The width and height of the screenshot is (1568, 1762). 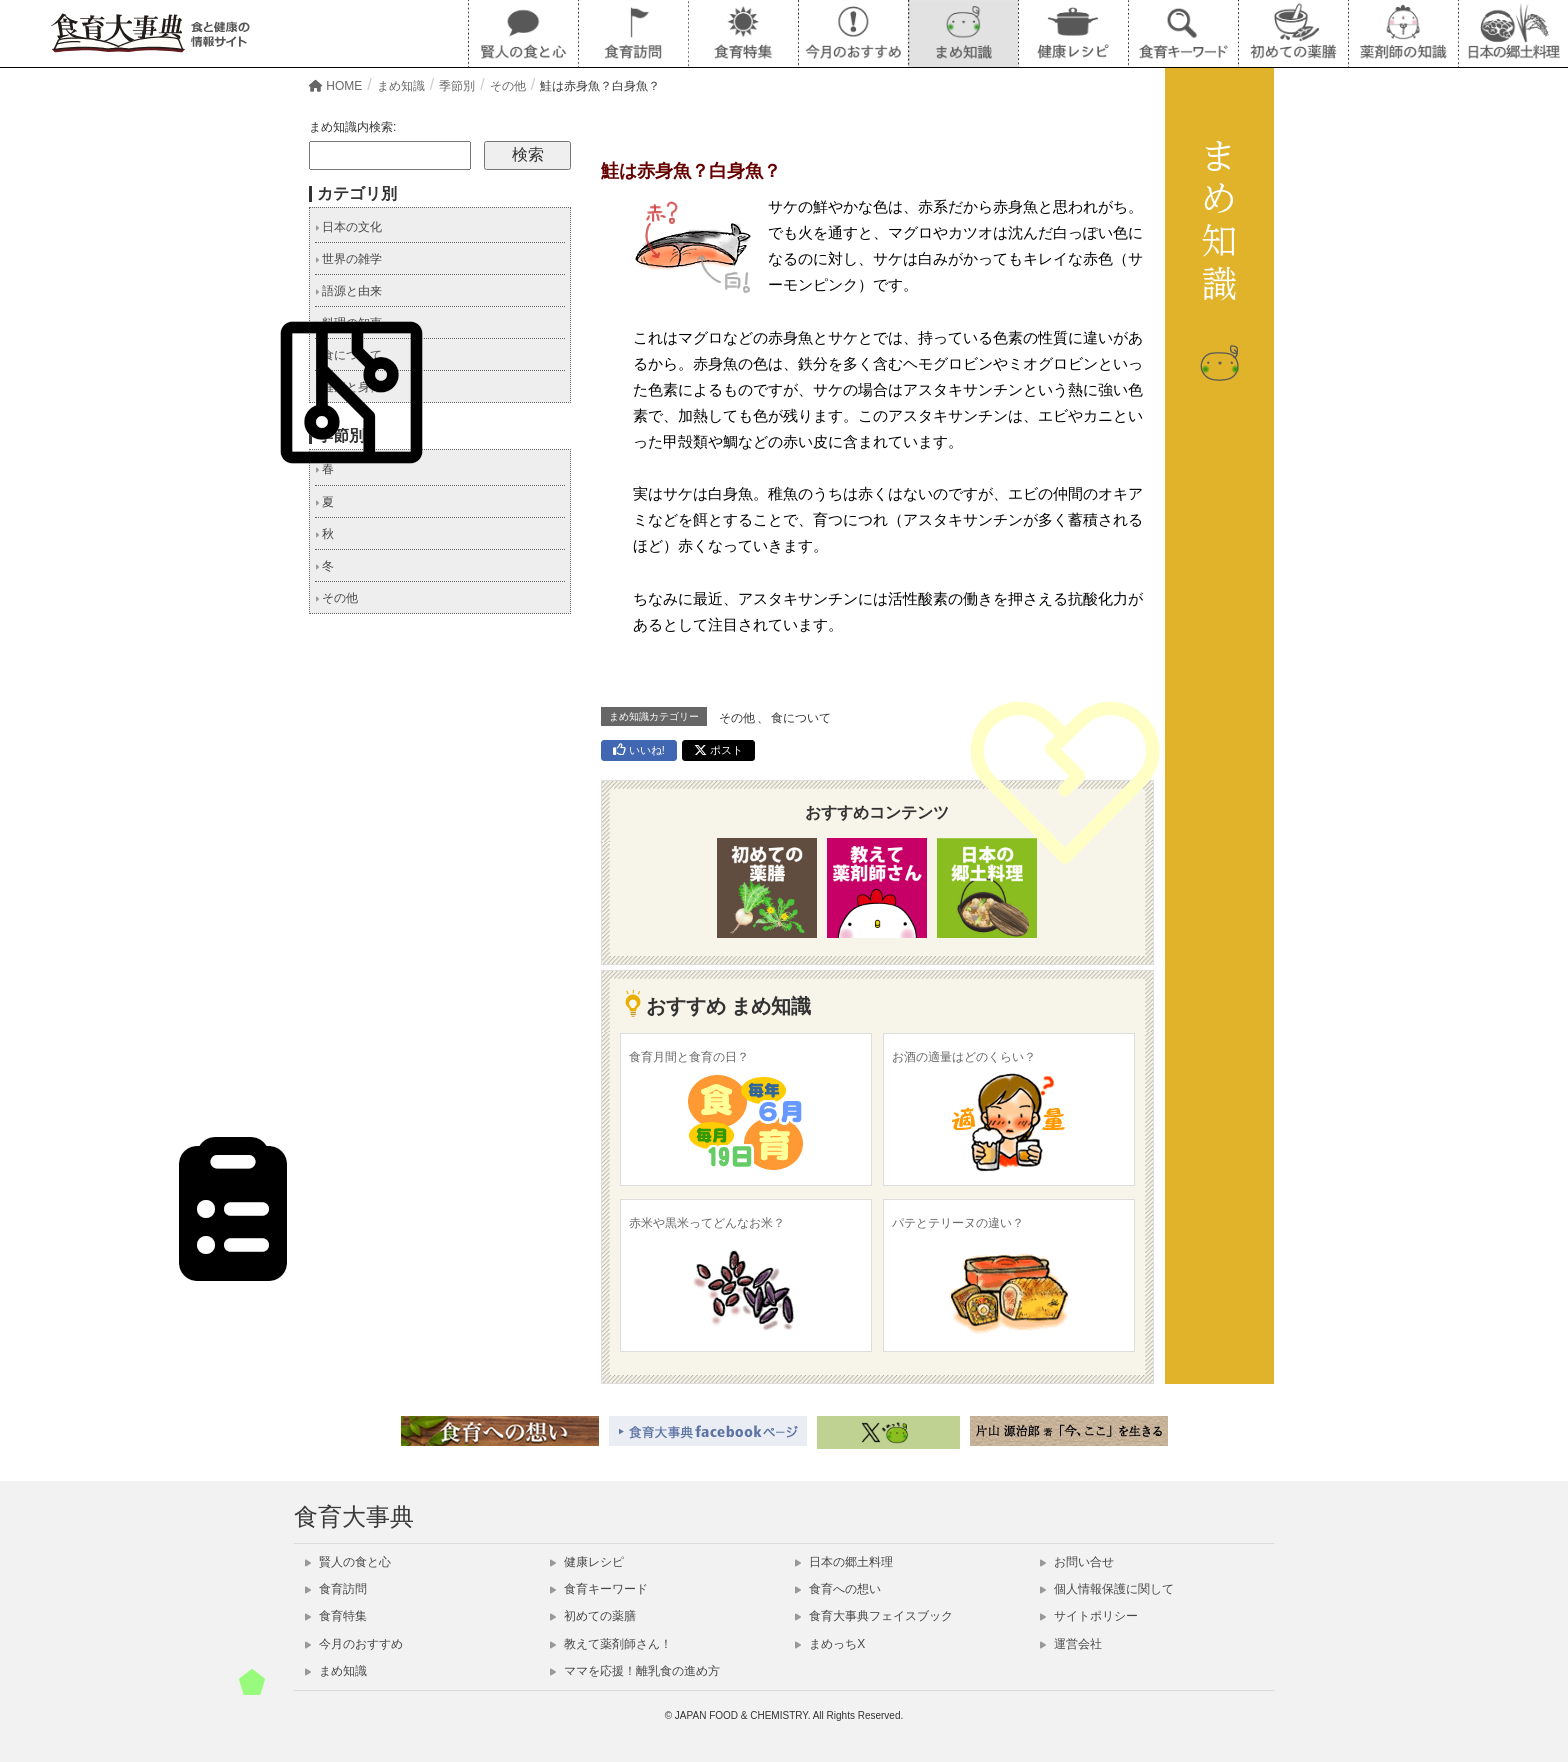 I want to click on access hardware or circuit settings, so click(x=351, y=392).